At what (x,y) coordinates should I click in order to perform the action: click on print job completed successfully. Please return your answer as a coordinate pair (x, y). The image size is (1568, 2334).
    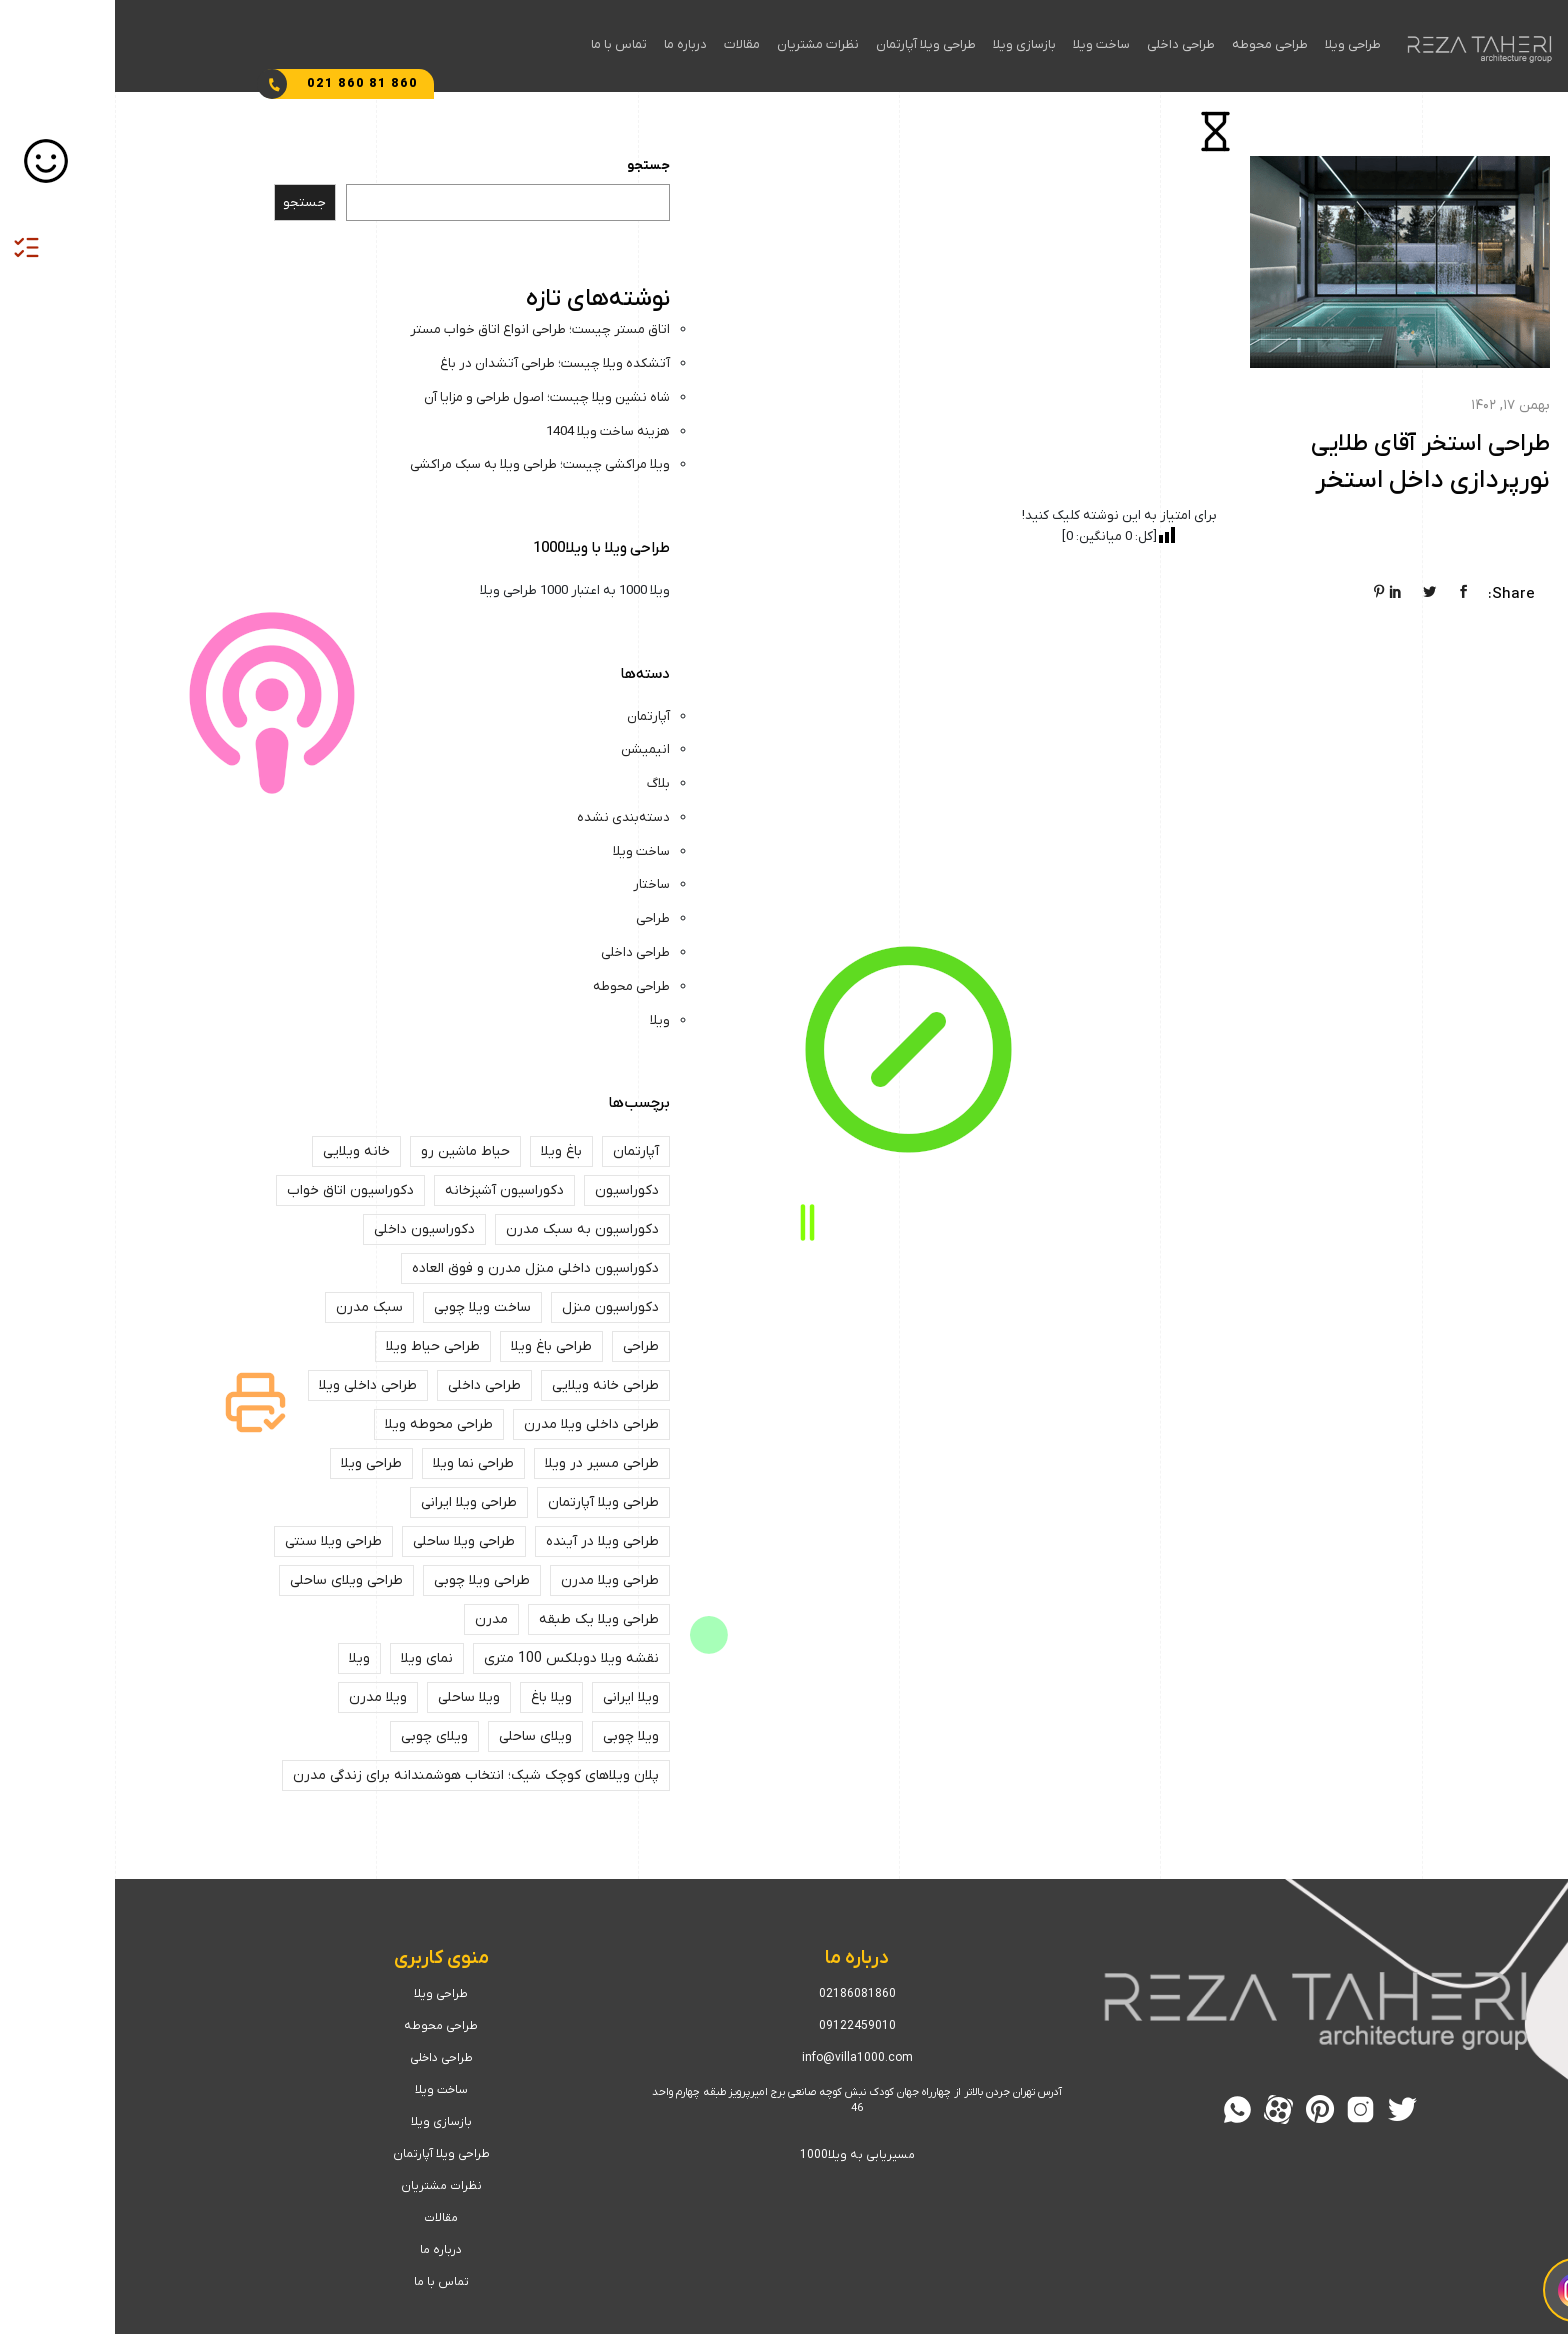
    Looking at the image, I should click on (255, 1402).